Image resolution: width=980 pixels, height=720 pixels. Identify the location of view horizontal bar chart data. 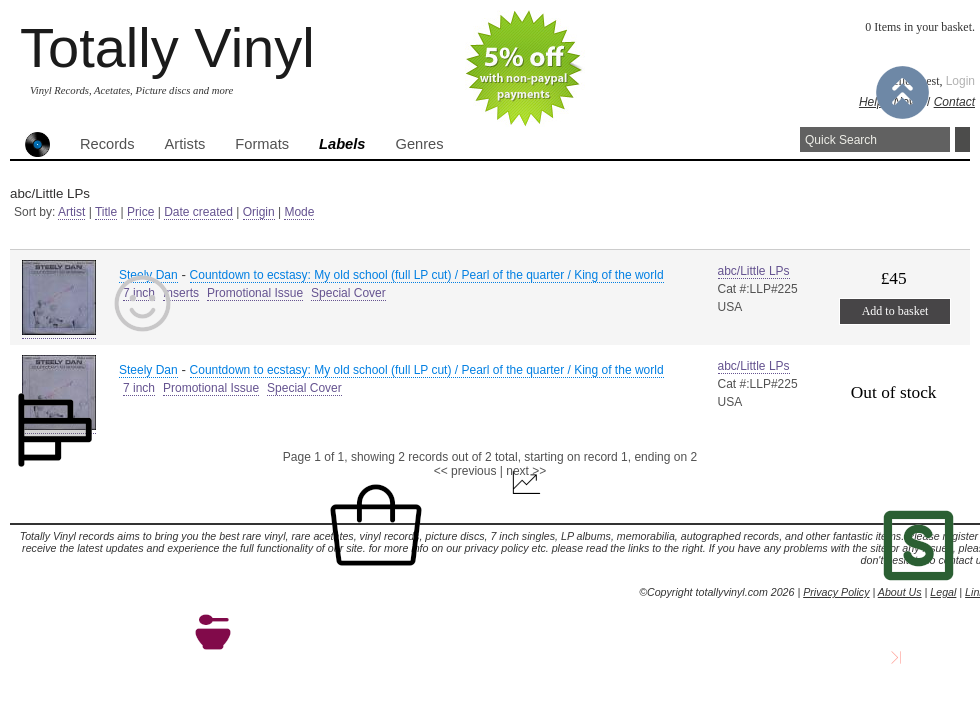
(52, 430).